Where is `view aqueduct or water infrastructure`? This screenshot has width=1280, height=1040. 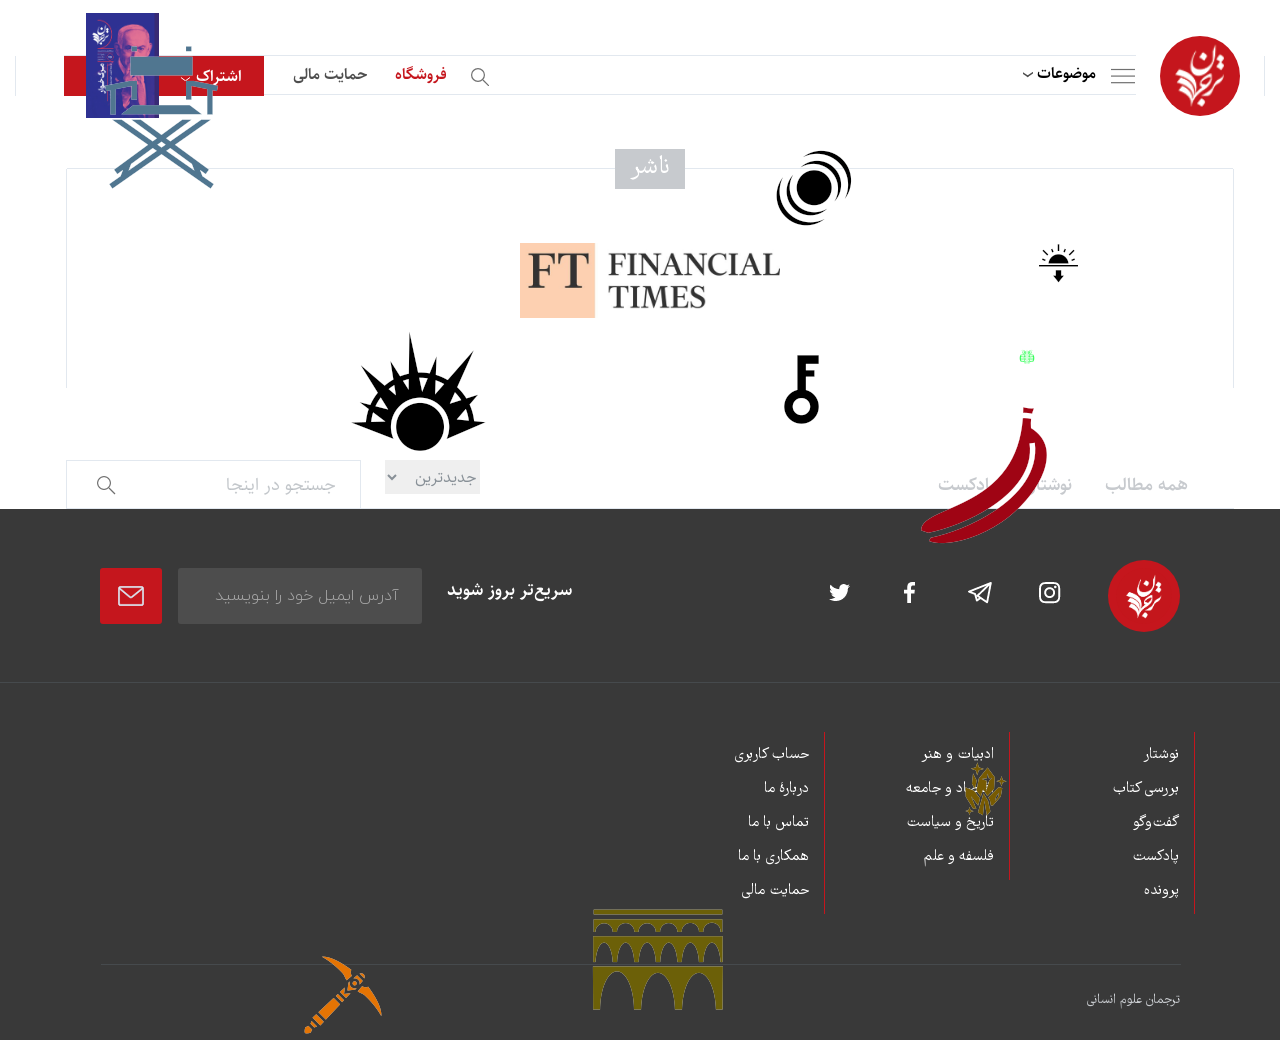
view aqueduct or water infrastructure is located at coordinates (658, 947).